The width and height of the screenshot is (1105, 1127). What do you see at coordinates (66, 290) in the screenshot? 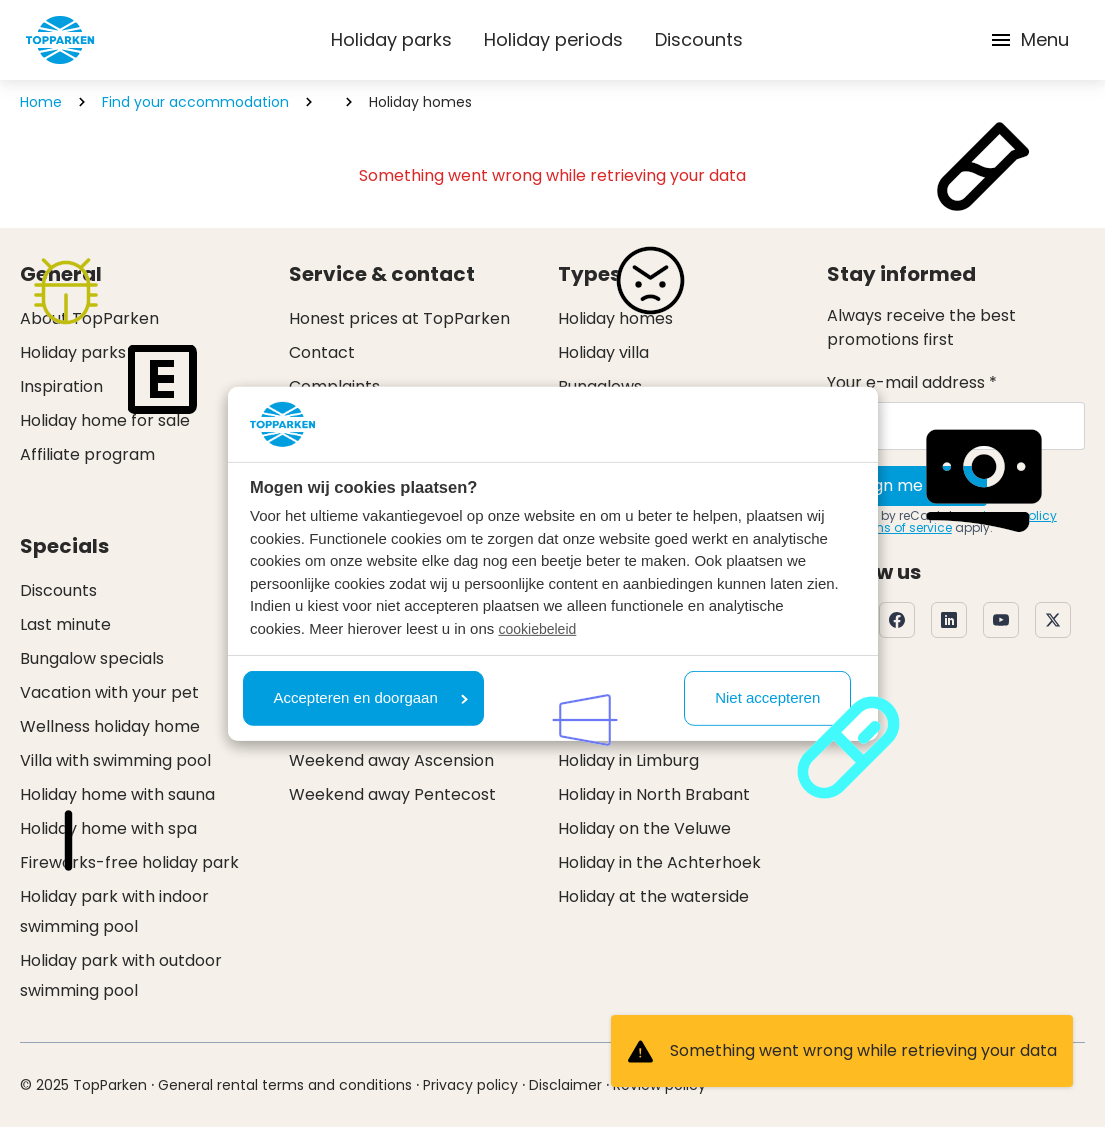
I see `report a bug or issue` at bounding box center [66, 290].